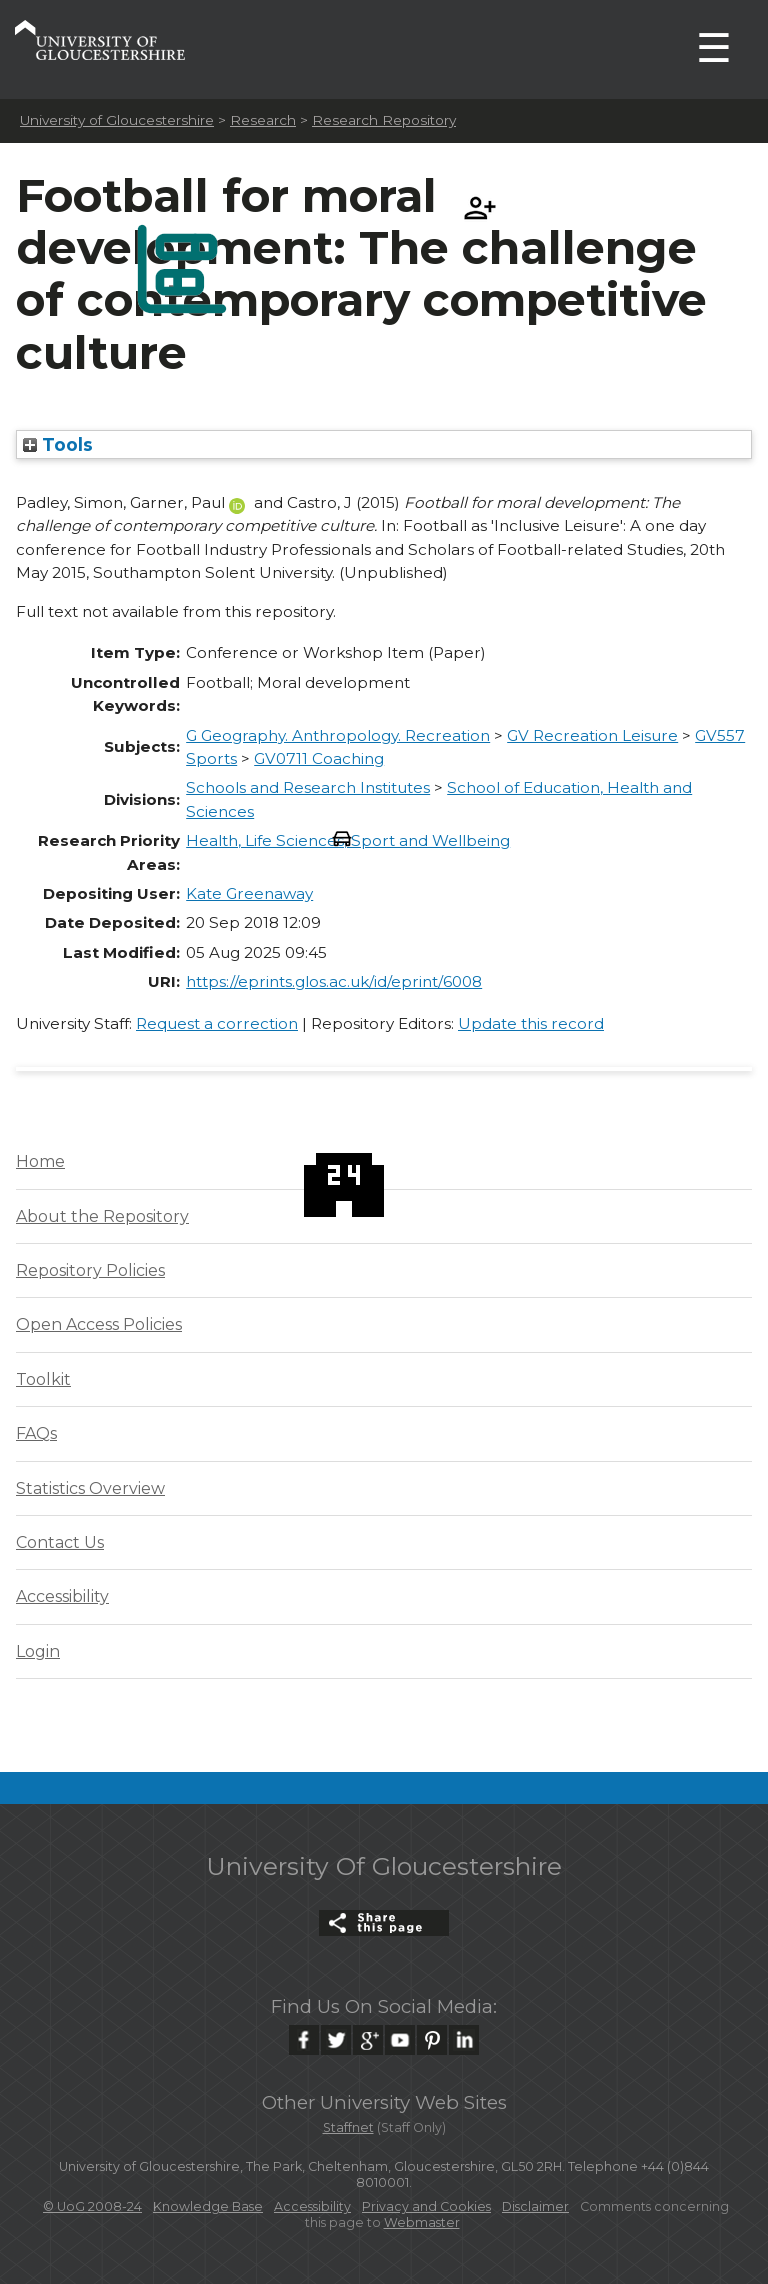 The width and height of the screenshot is (768, 2284). Describe the element at coordinates (480, 208) in the screenshot. I see `add a new contact` at that location.